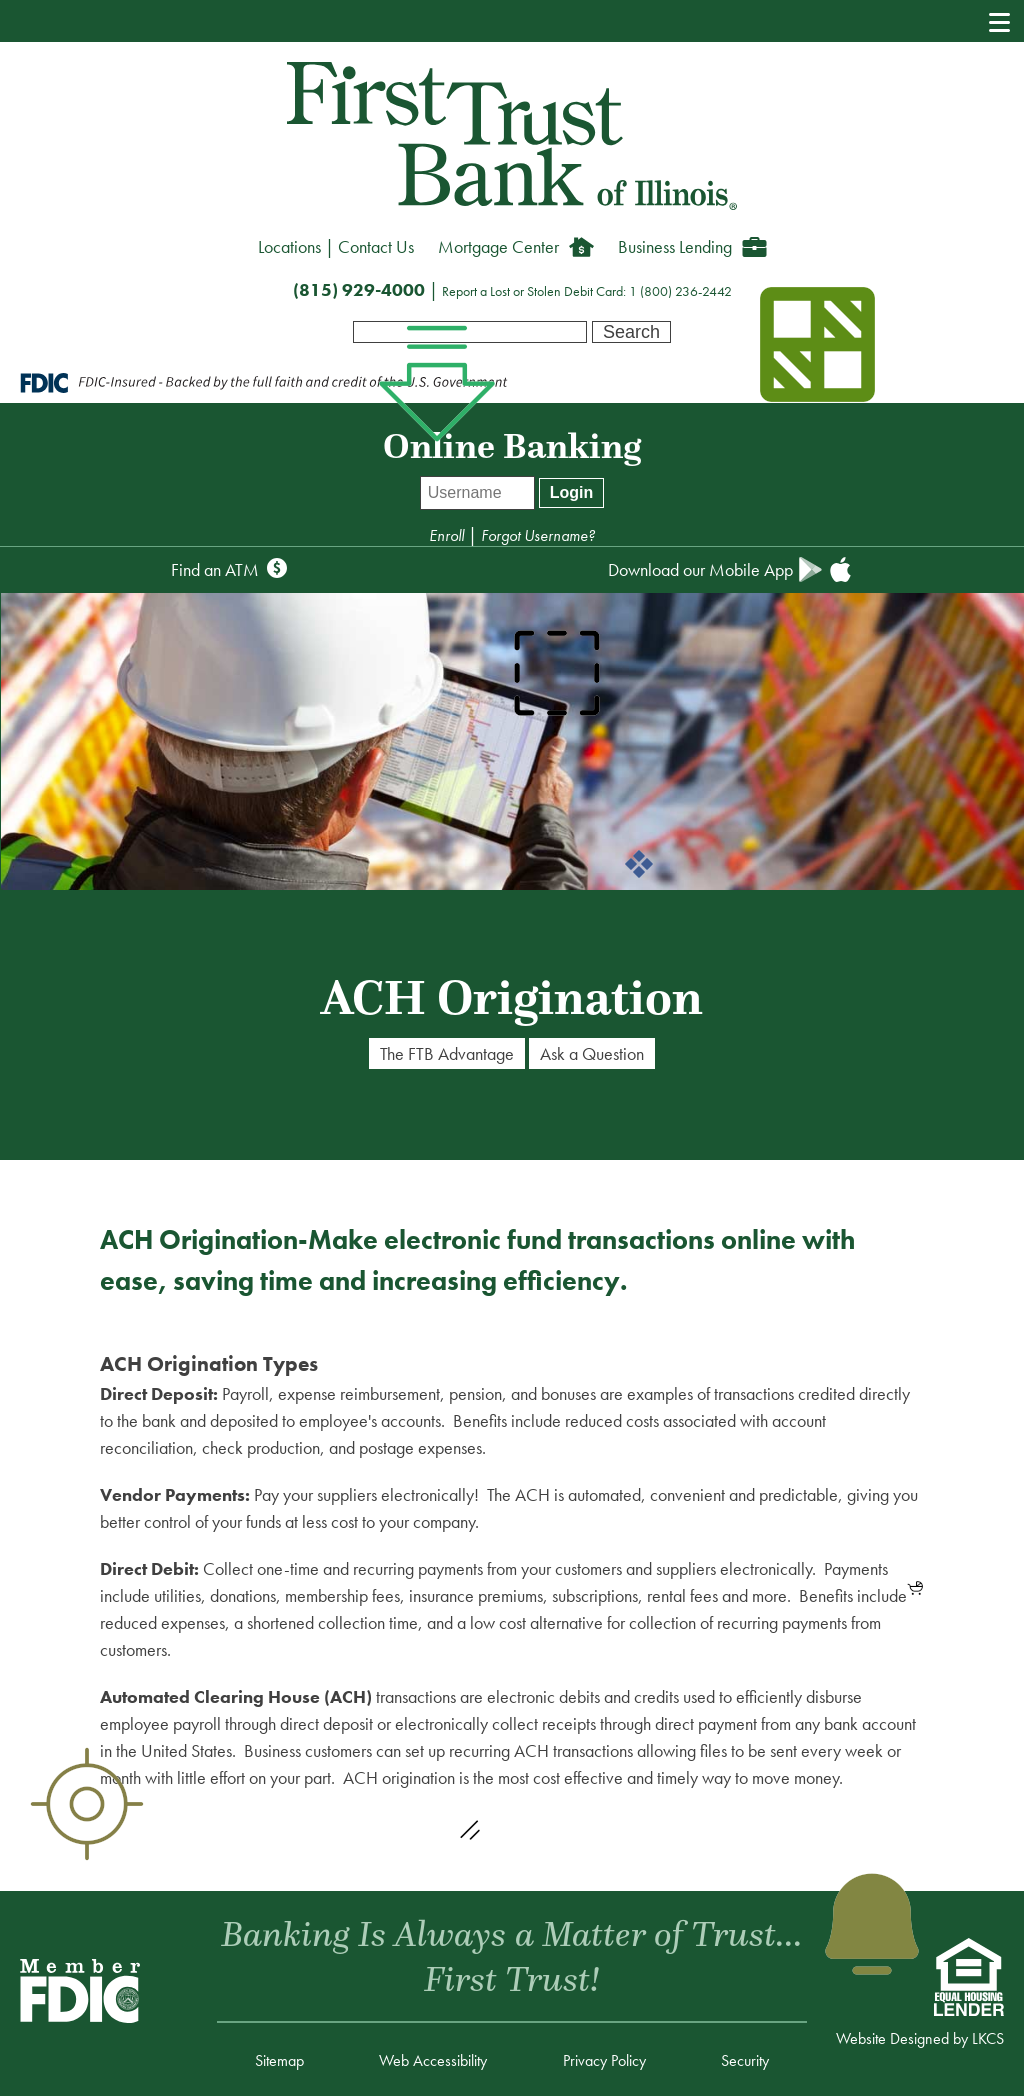 This screenshot has height=2096, width=1024. Describe the element at coordinates (87, 1804) in the screenshot. I see `center map on current location` at that location.